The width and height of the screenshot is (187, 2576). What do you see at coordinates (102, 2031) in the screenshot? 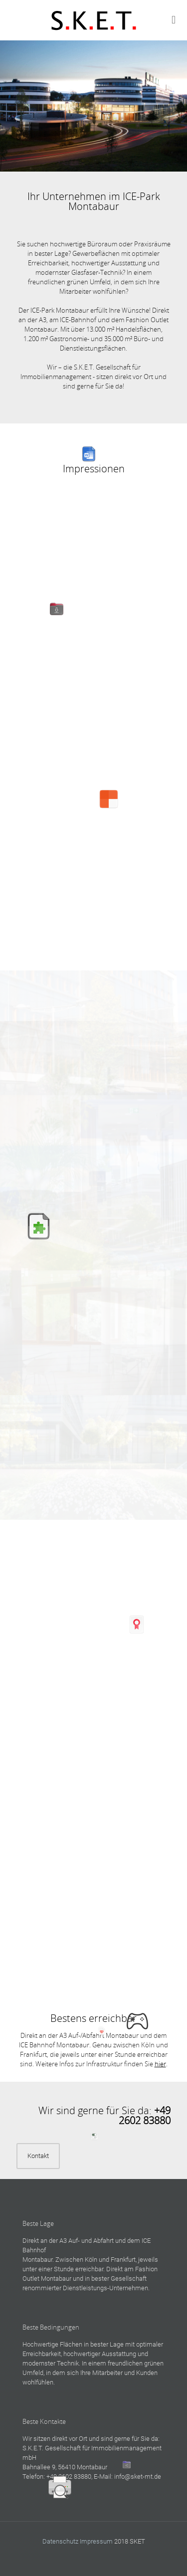
I see `a ruby programming language source file` at bounding box center [102, 2031].